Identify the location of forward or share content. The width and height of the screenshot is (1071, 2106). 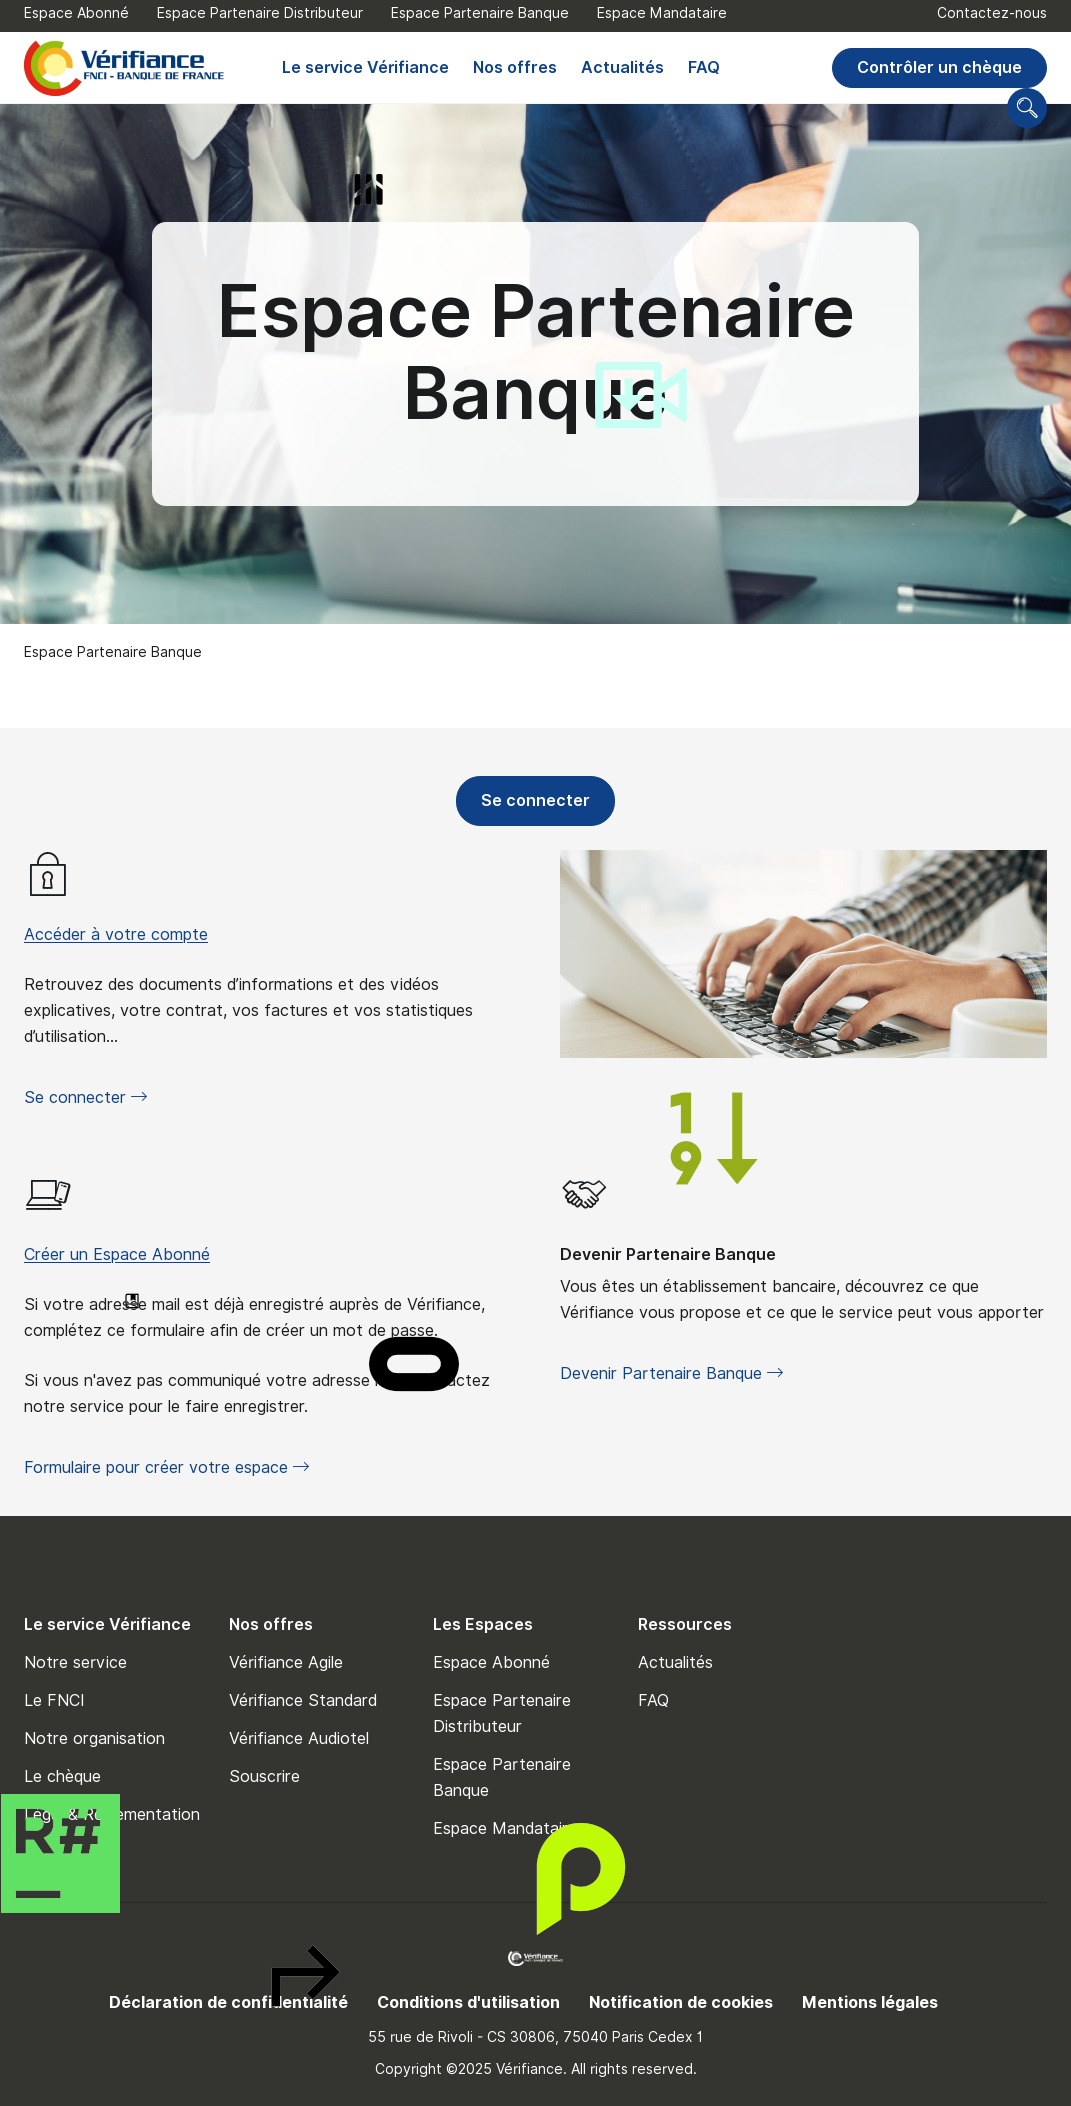
(301, 1976).